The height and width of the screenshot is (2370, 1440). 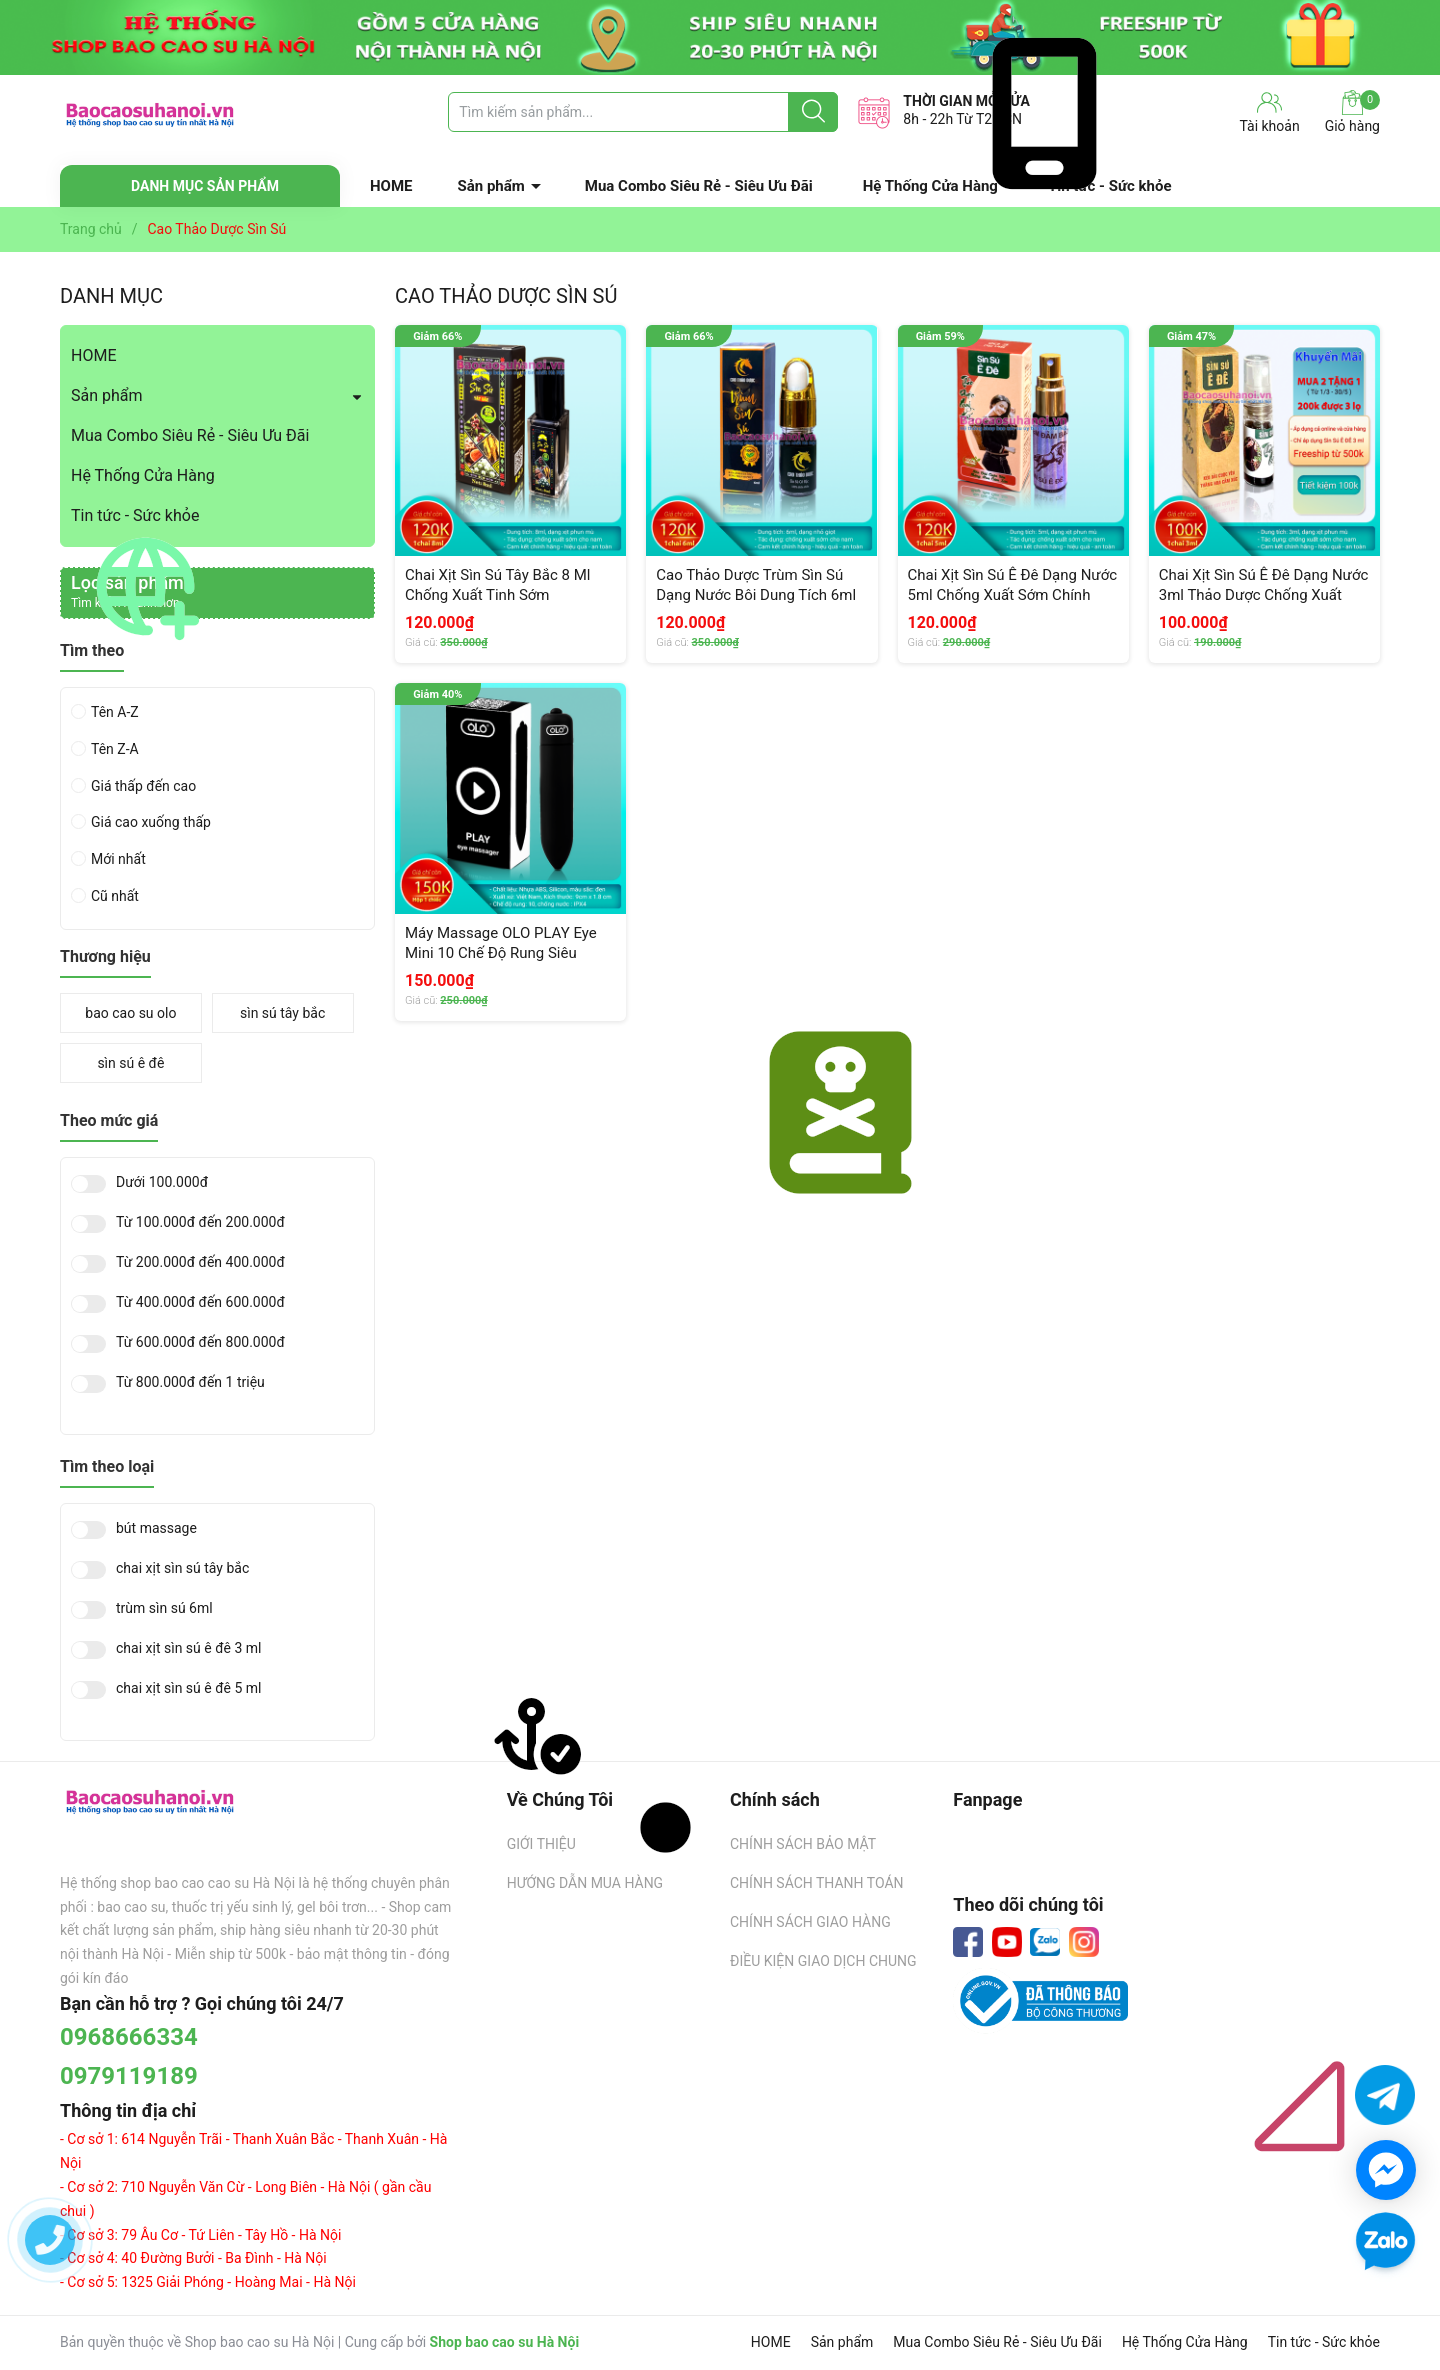 I want to click on access spooky or halloween-themed content, so click(x=840, y=1112).